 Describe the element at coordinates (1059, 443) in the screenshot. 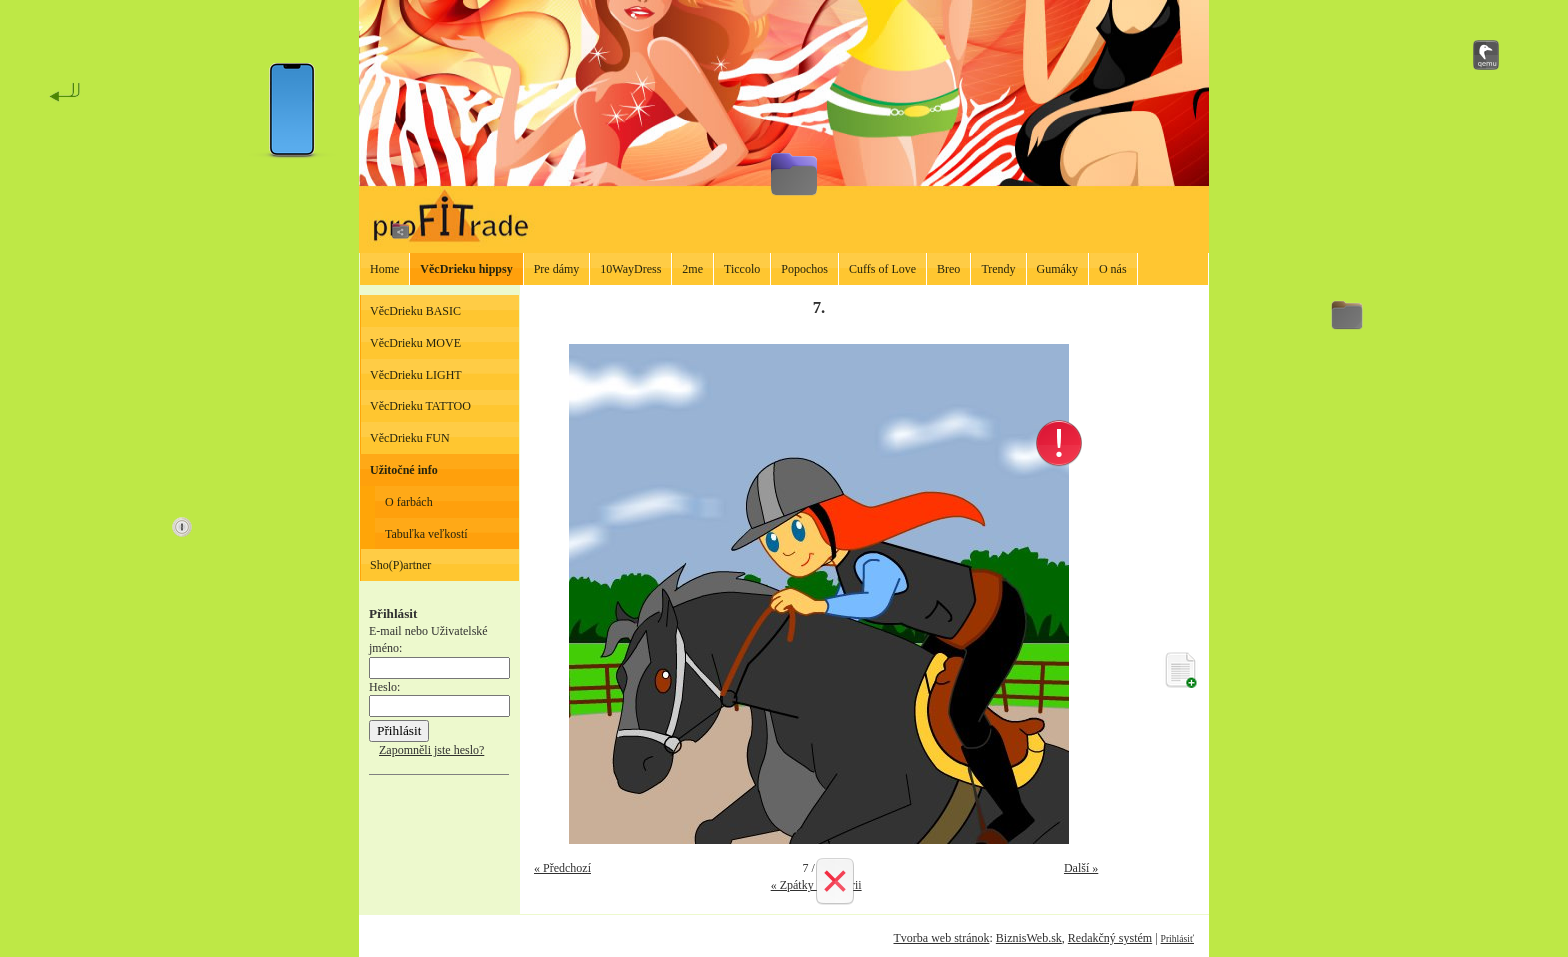

I see `indicates a warning or caution state` at that location.